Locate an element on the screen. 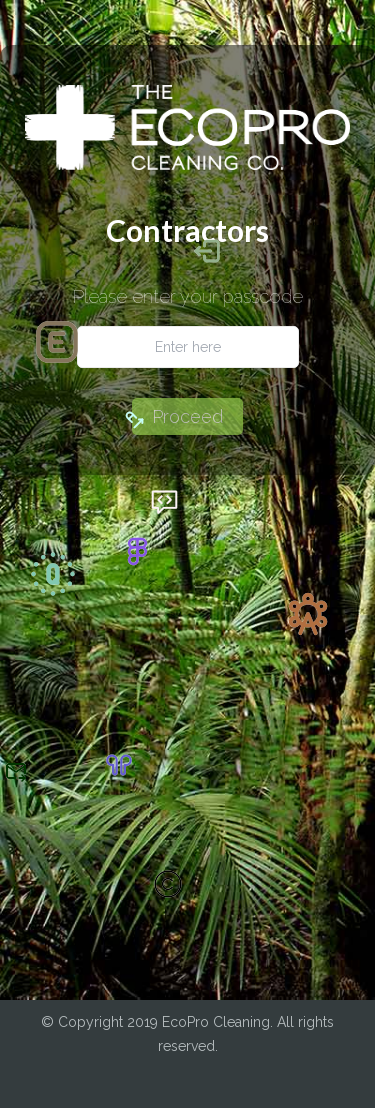 This screenshot has width=375, height=1108. open code review comments is located at coordinates (164, 501).